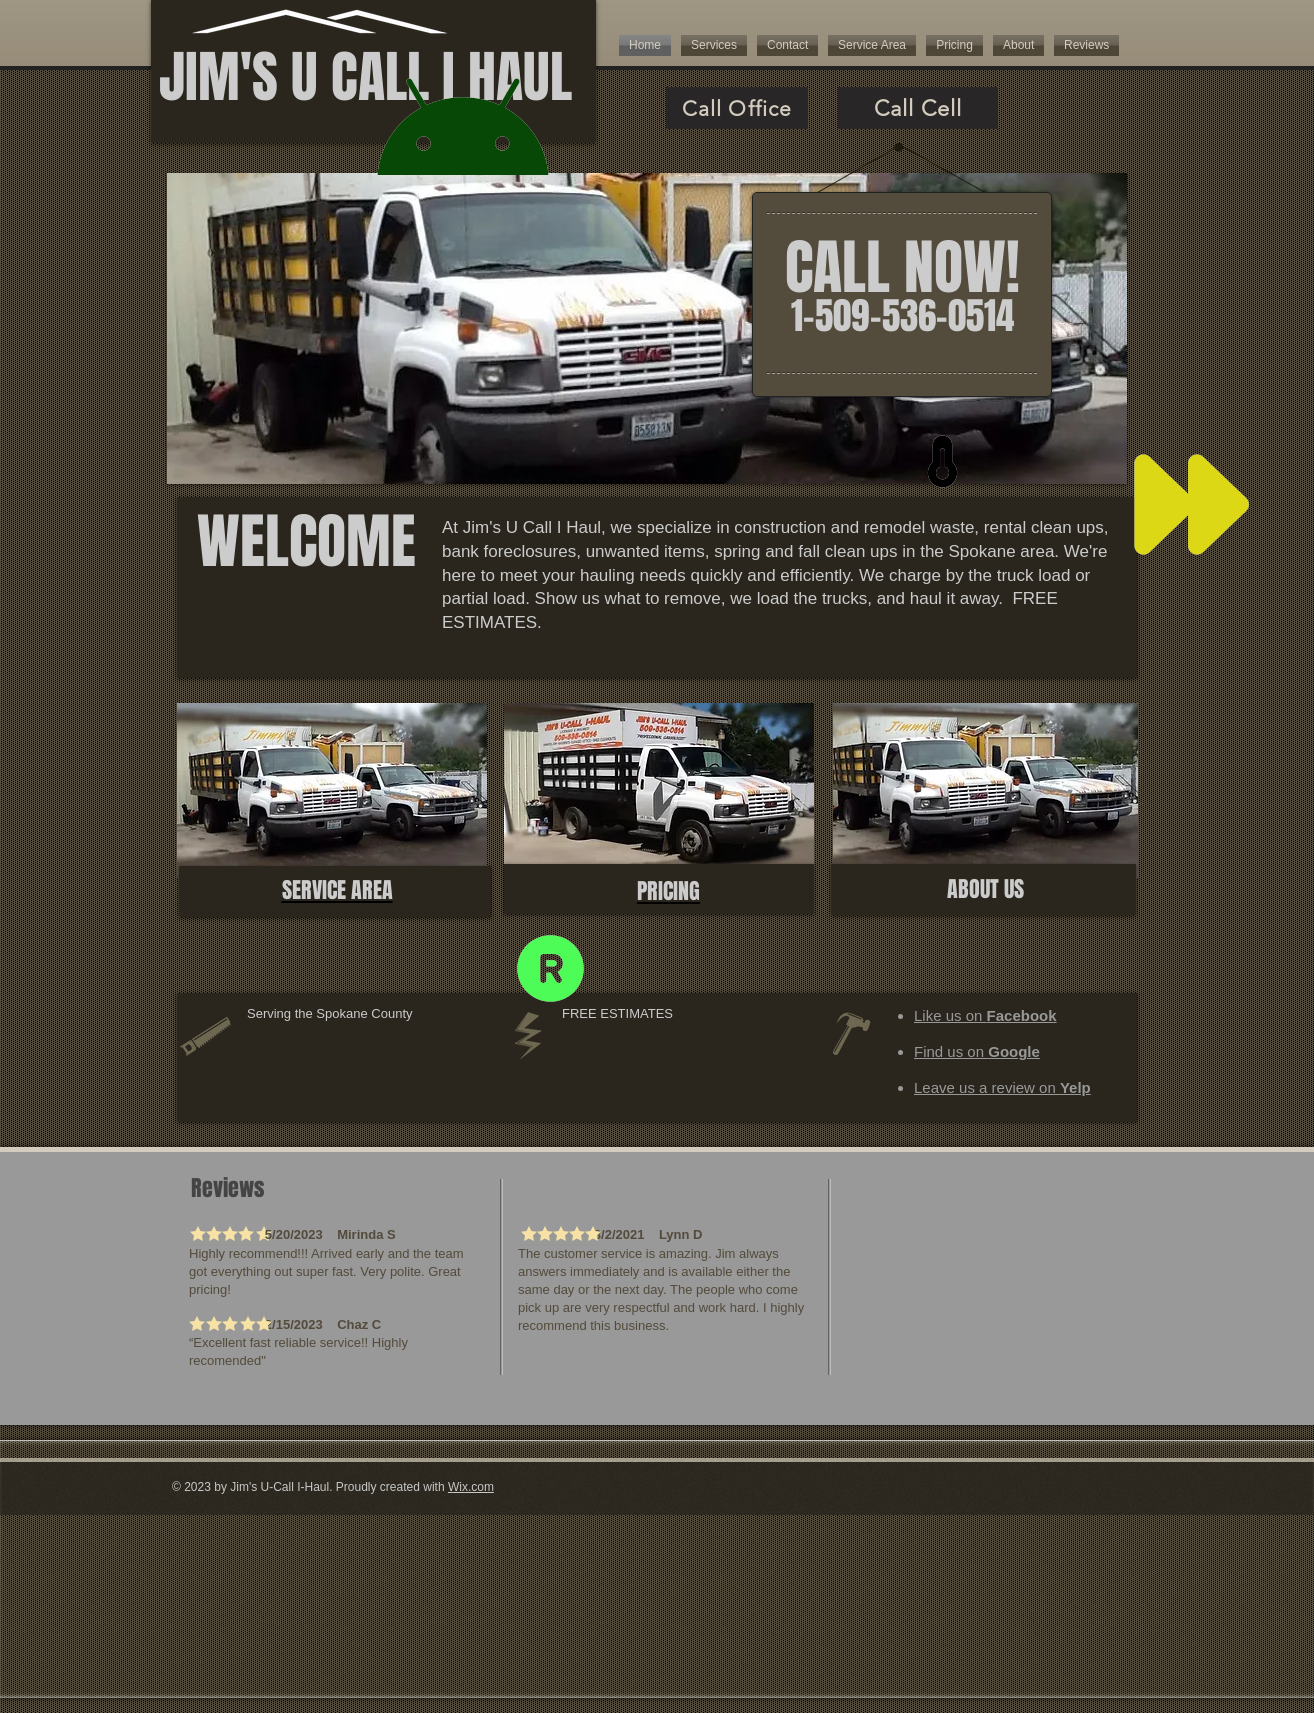 This screenshot has height=1713, width=1314. Describe the element at coordinates (550, 968) in the screenshot. I see `indicates registered trademark status` at that location.